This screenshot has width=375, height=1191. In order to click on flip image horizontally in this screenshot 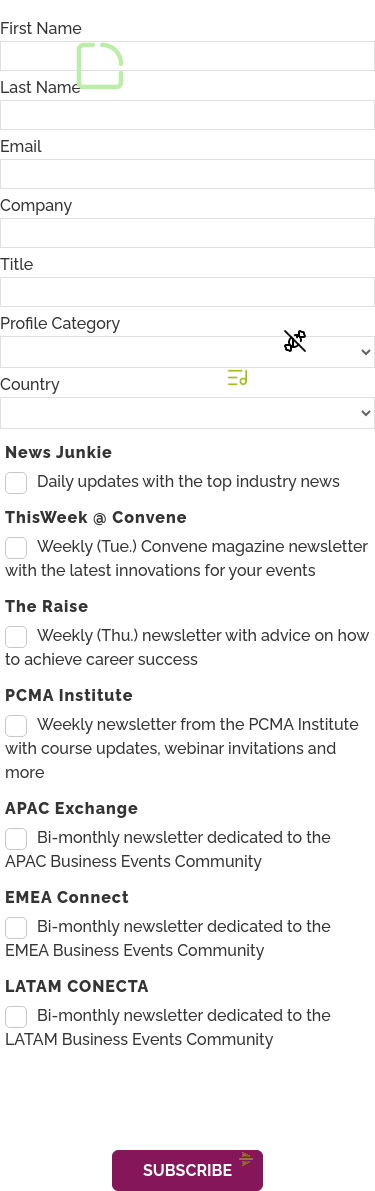, I will do `click(246, 1159)`.